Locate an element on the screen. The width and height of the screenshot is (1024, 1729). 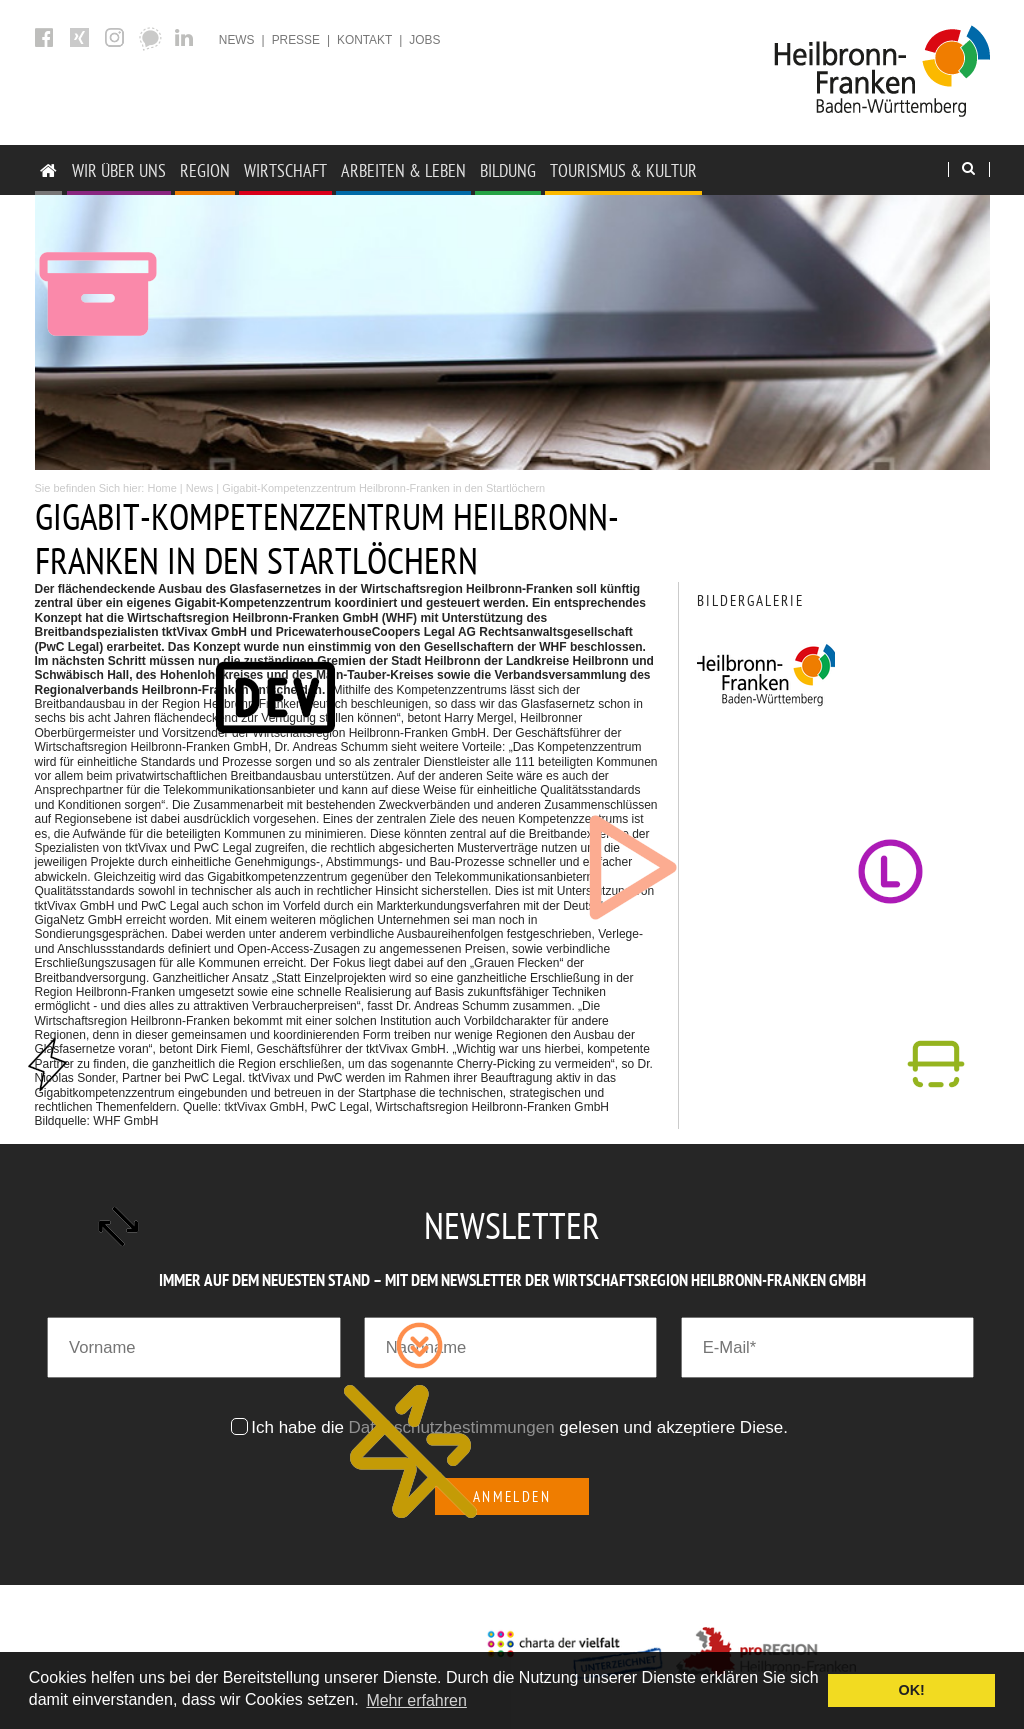
visit dev.to developer community is located at coordinates (275, 697).